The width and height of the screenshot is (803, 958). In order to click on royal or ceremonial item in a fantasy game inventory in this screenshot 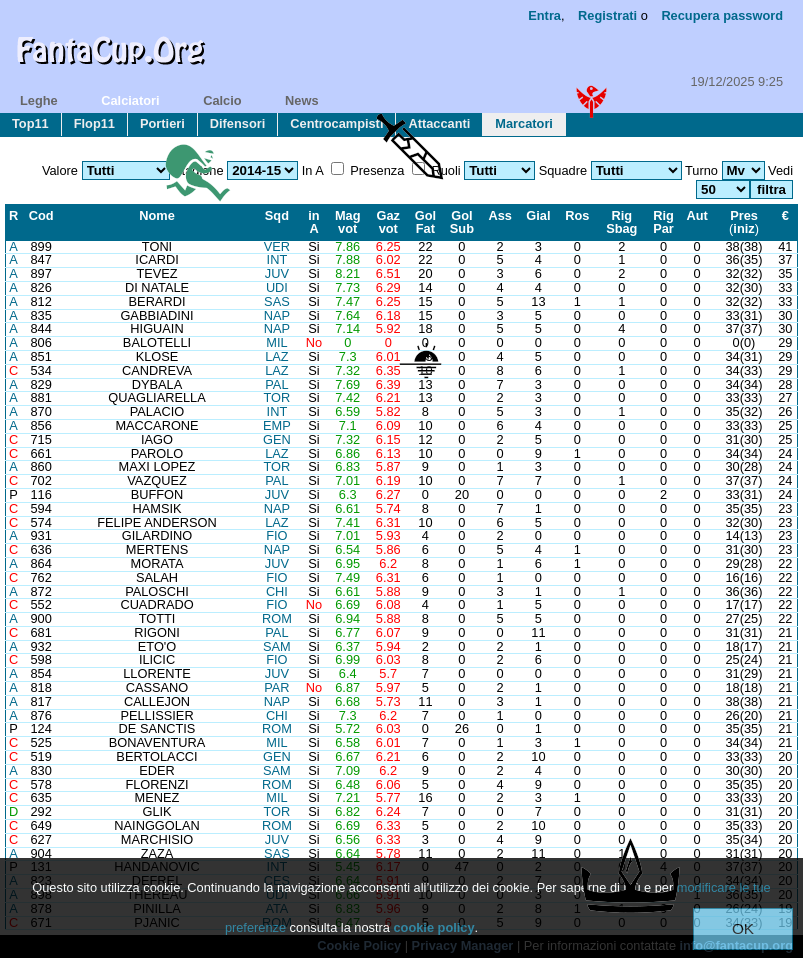, I will do `click(591, 101)`.